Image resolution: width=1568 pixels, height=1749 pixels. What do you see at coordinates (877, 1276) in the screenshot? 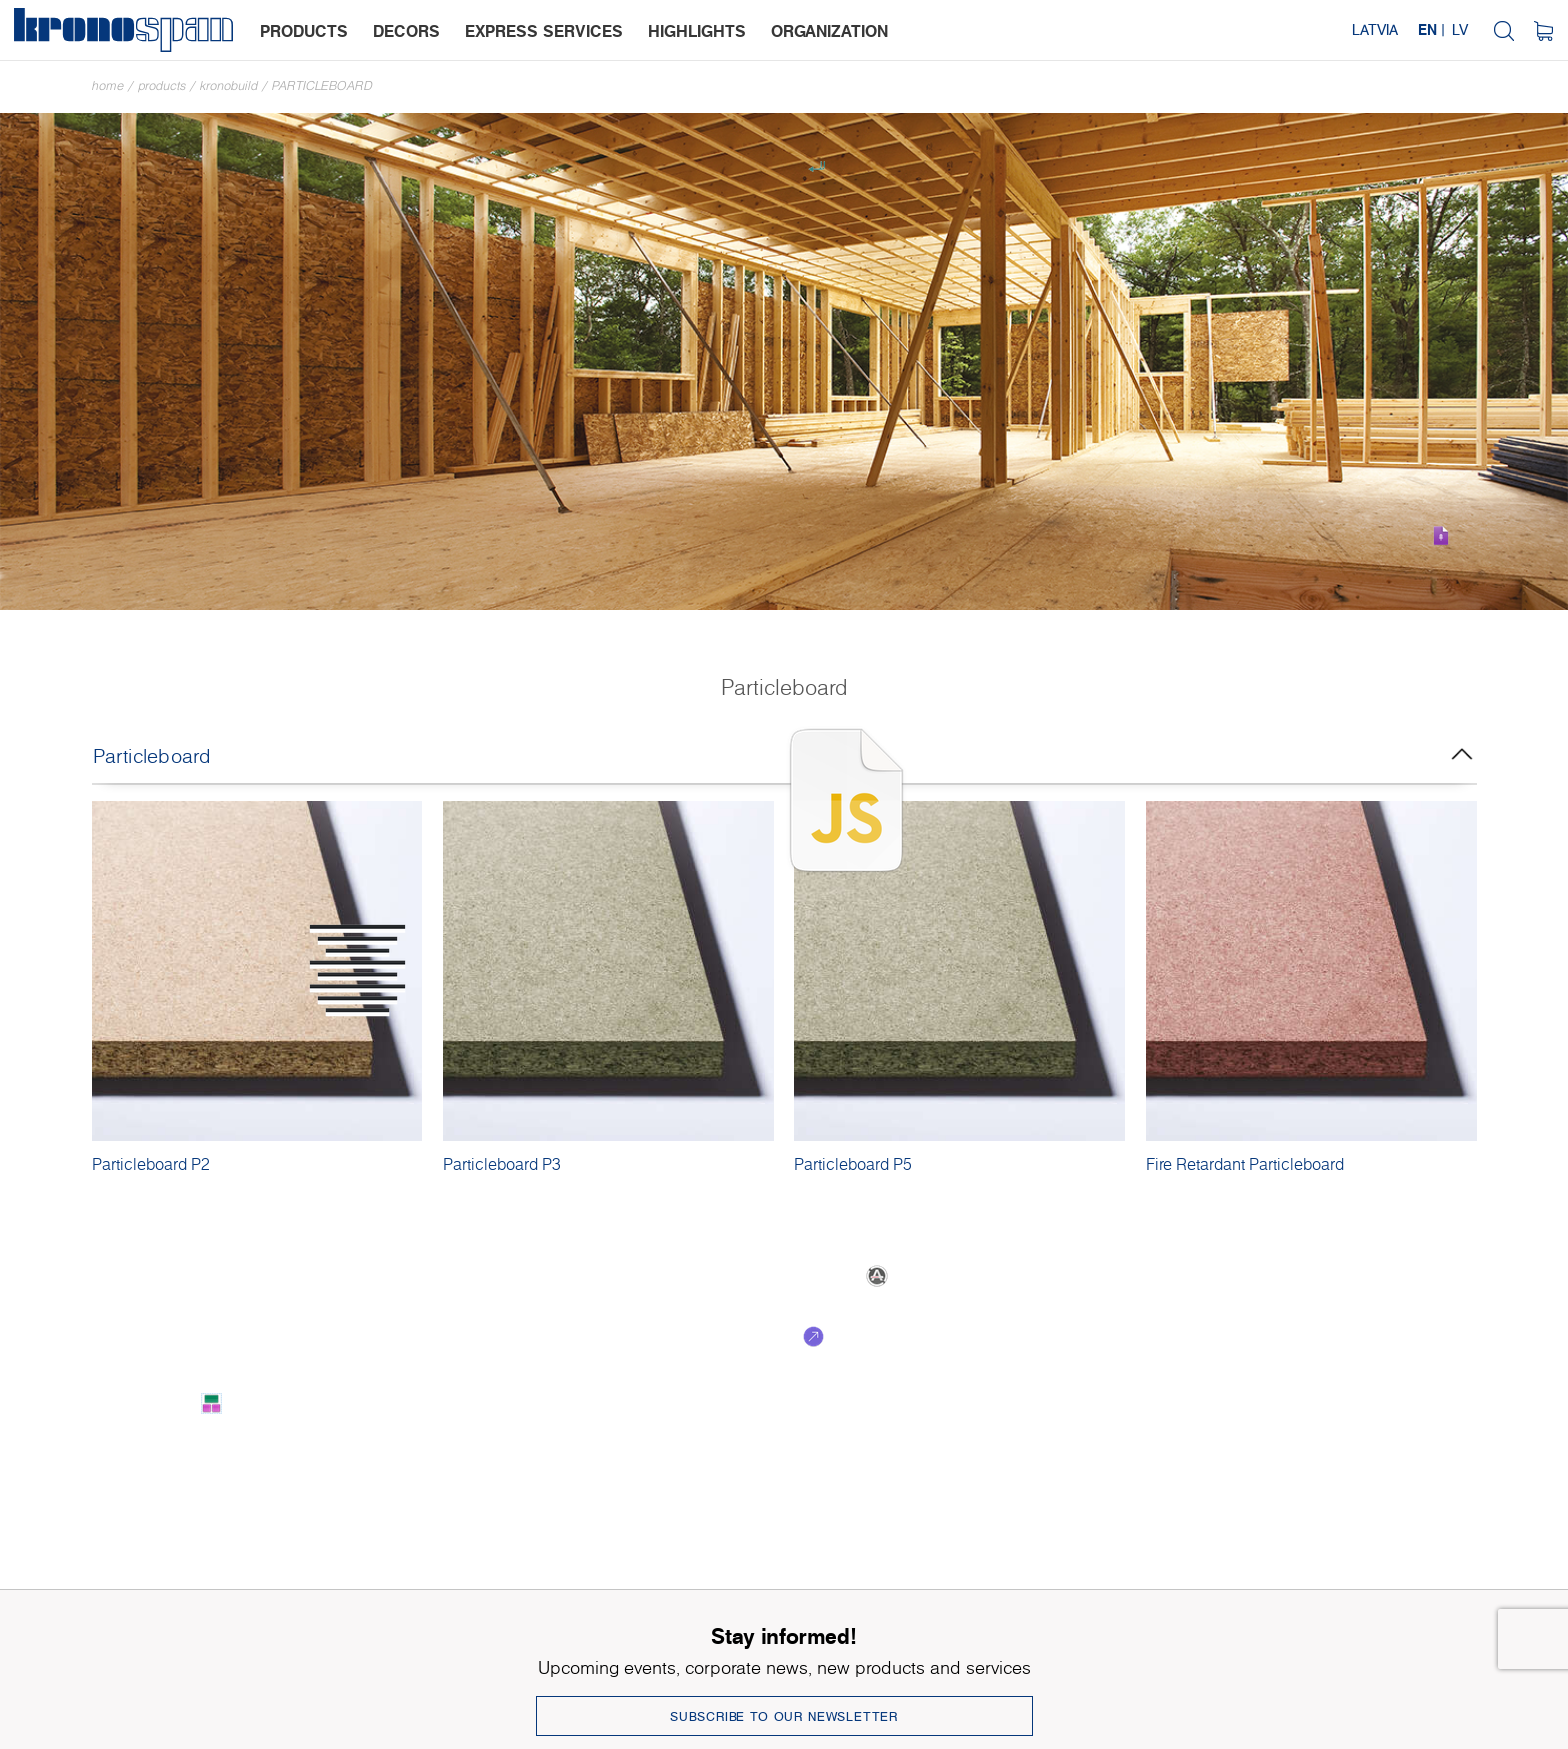
I see `open the system software update application` at bounding box center [877, 1276].